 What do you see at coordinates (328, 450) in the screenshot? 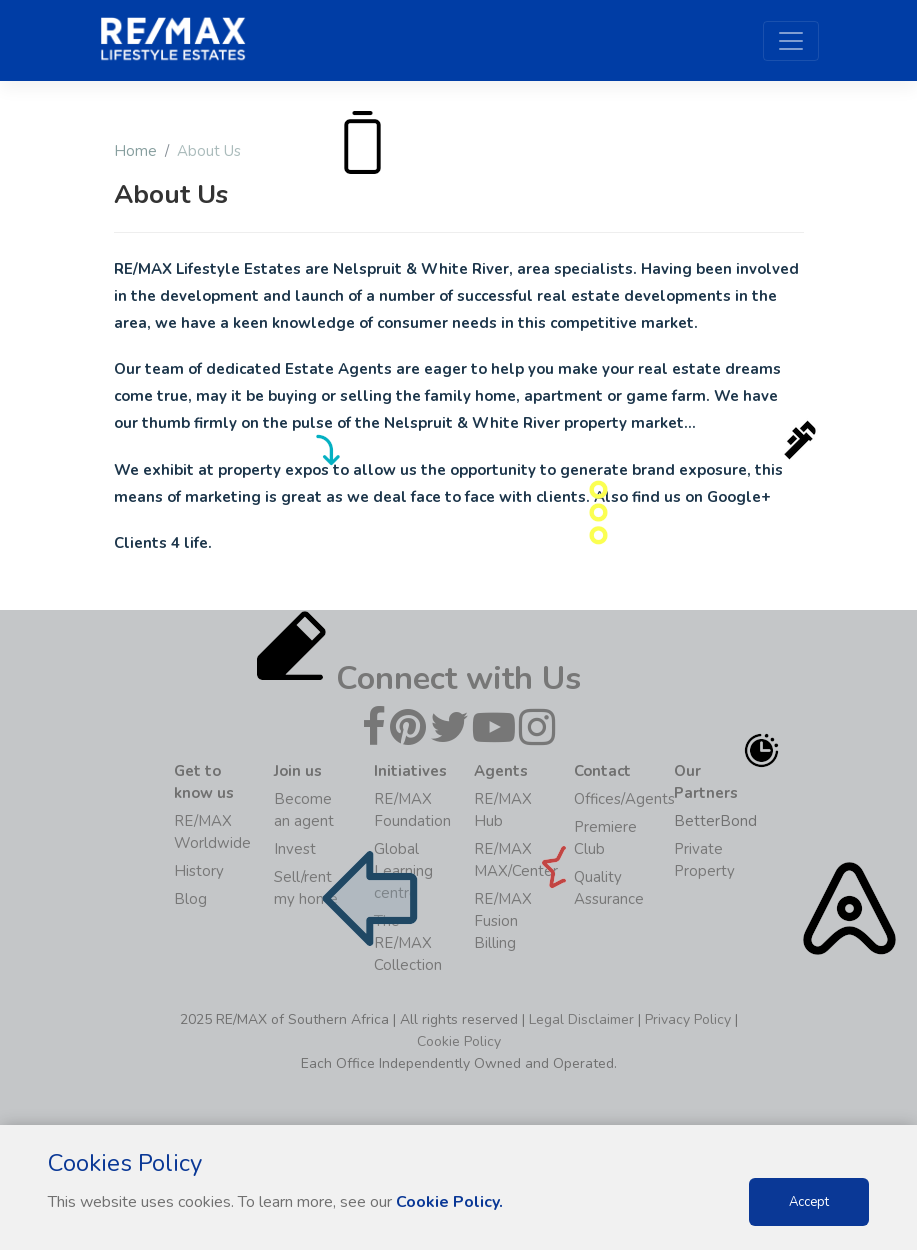
I see `redirect or forward content downward` at bounding box center [328, 450].